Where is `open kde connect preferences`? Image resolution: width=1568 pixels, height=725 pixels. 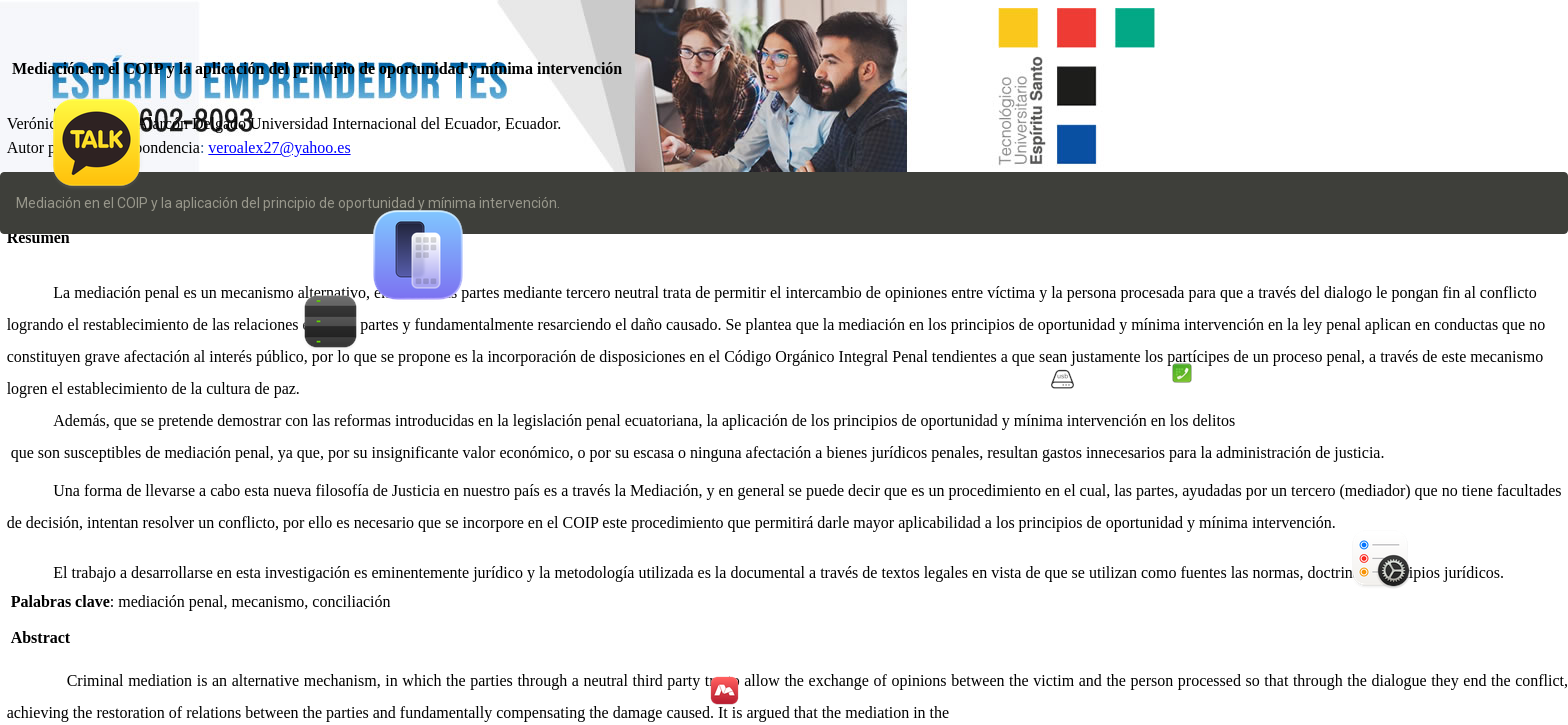 open kde connect preferences is located at coordinates (418, 255).